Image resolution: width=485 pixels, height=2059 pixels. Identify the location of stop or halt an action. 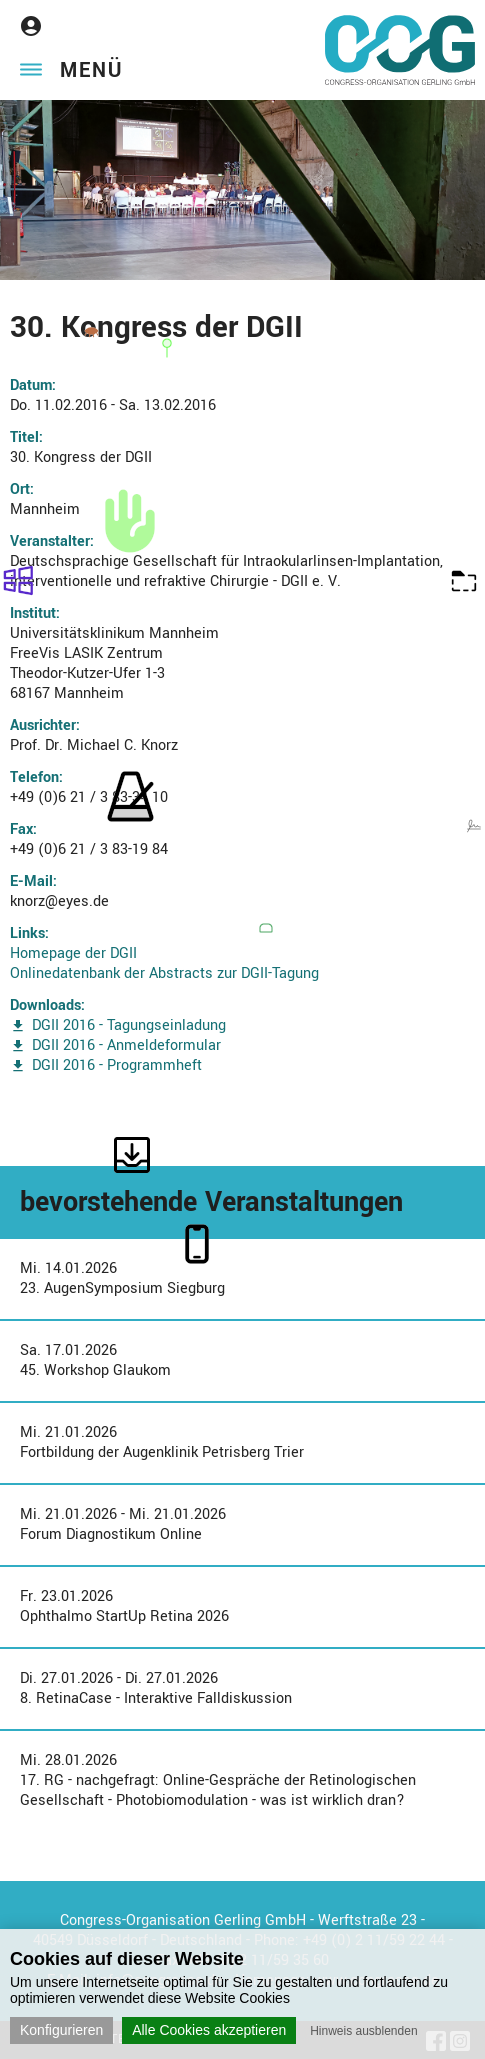
(130, 521).